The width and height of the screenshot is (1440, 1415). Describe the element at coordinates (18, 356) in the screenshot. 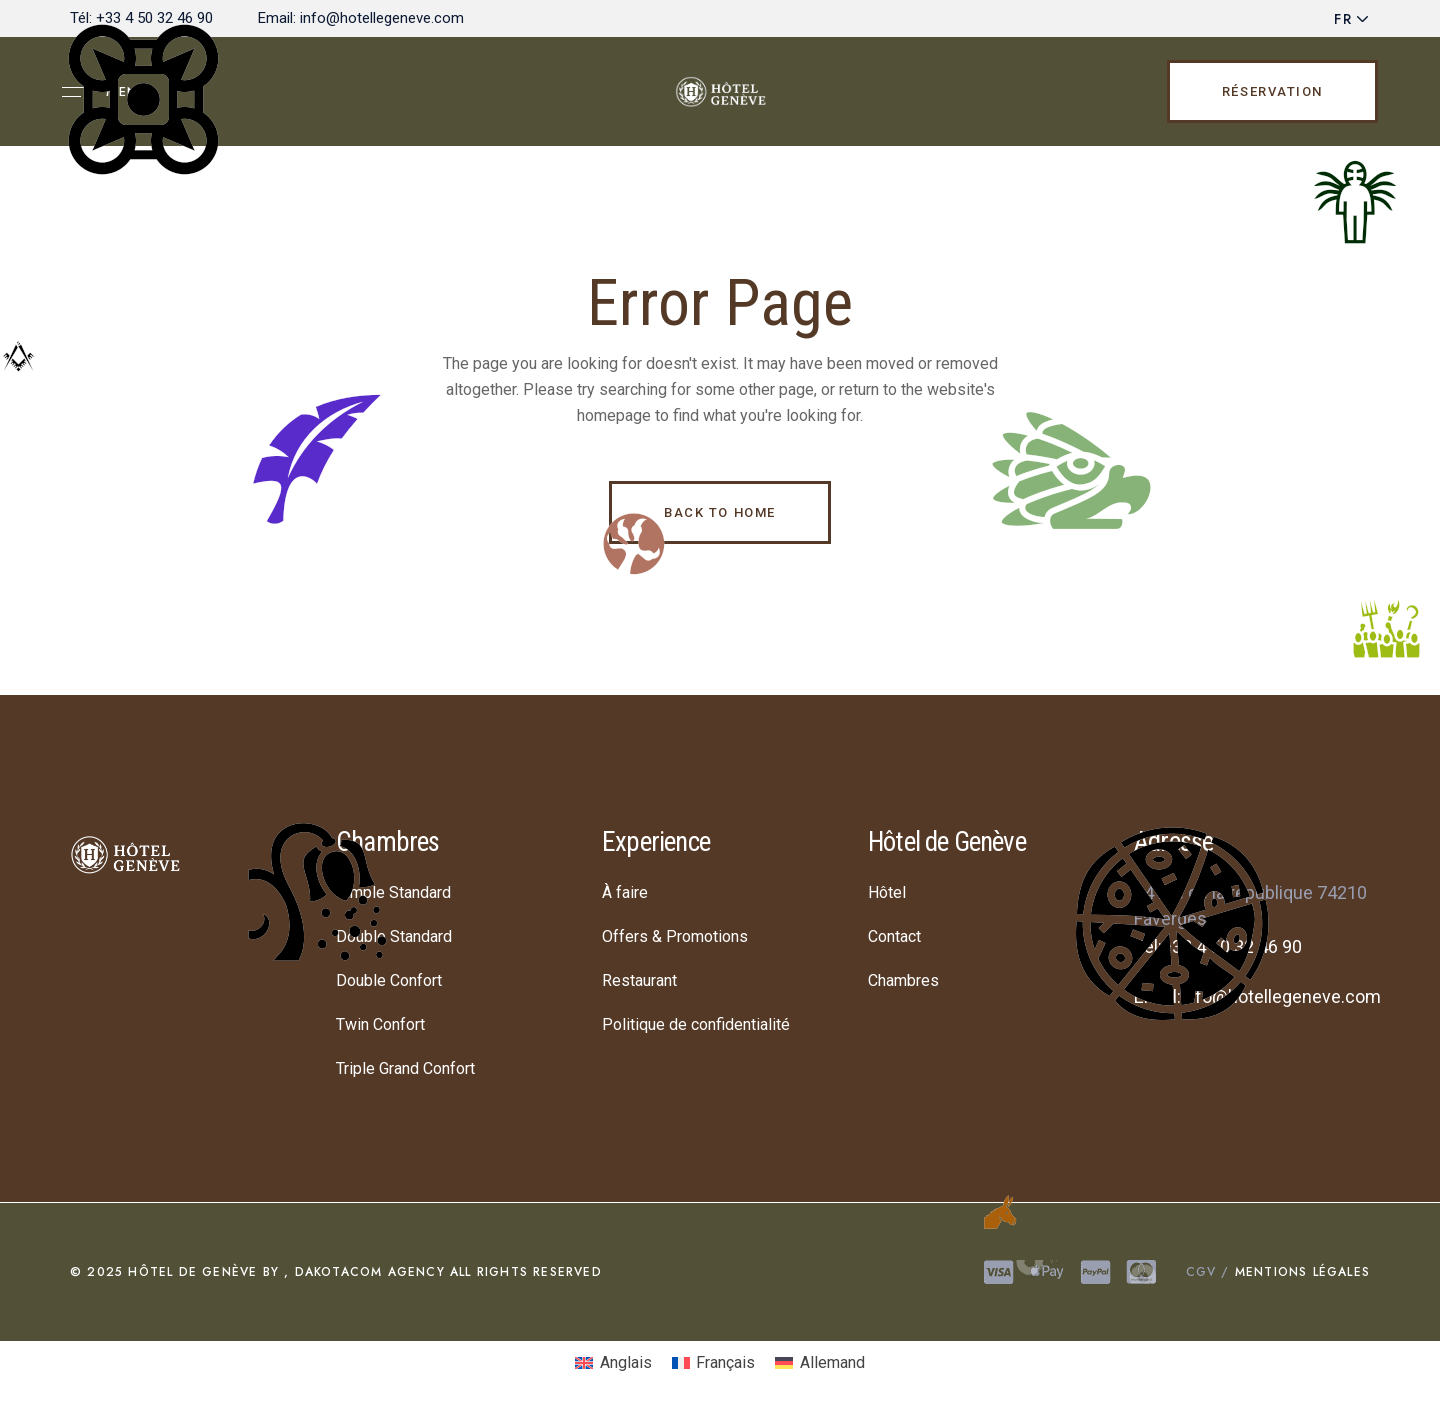

I see `freemasonry or masonic lodge symbol` at that location.